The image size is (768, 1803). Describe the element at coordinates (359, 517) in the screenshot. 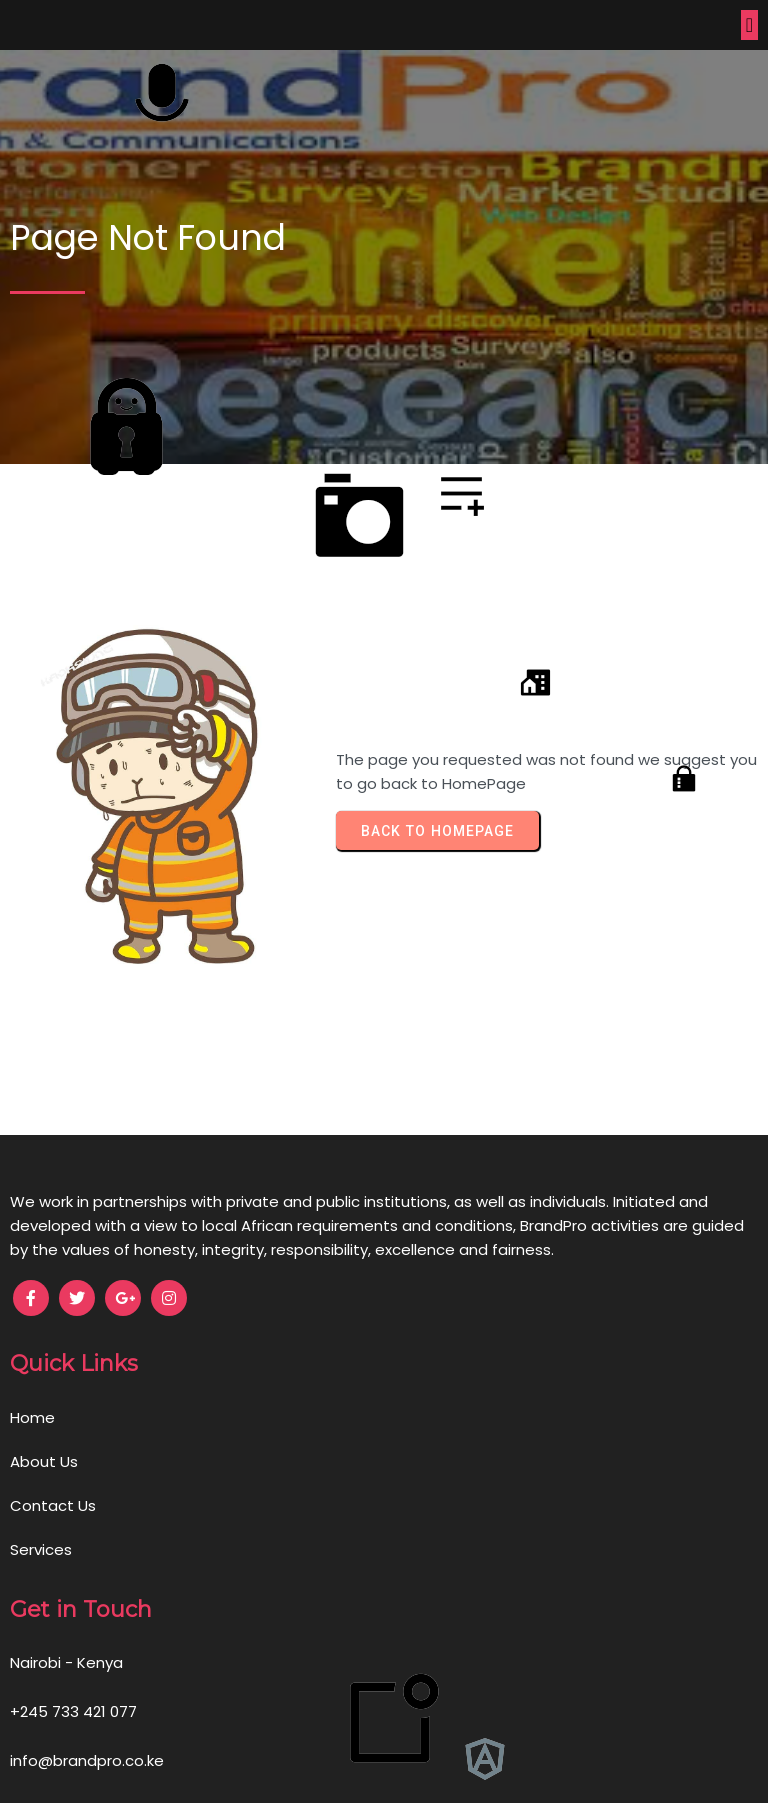

I see `open camera to take a photo` at that location.